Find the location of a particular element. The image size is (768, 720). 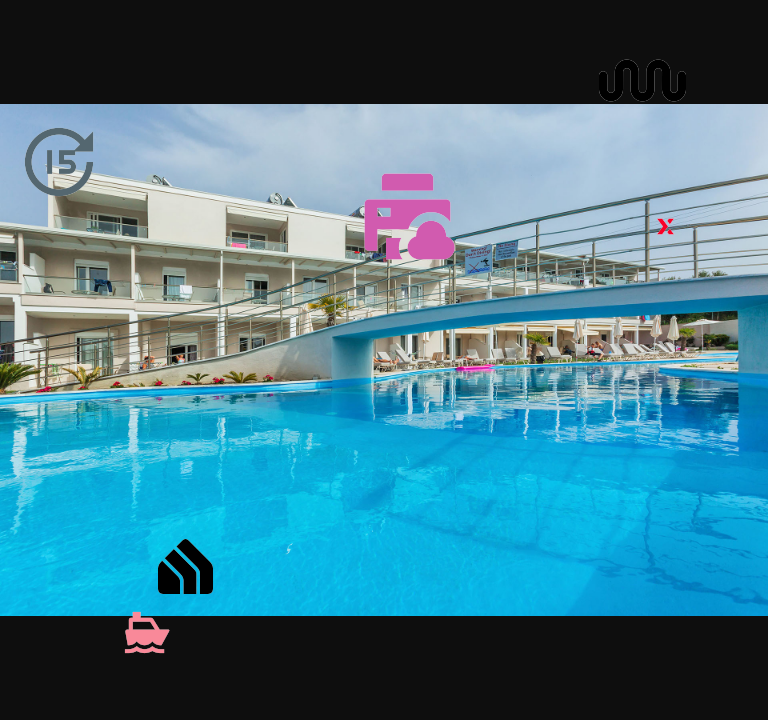

visit experts exchange website is located at coordinates (665, 226).